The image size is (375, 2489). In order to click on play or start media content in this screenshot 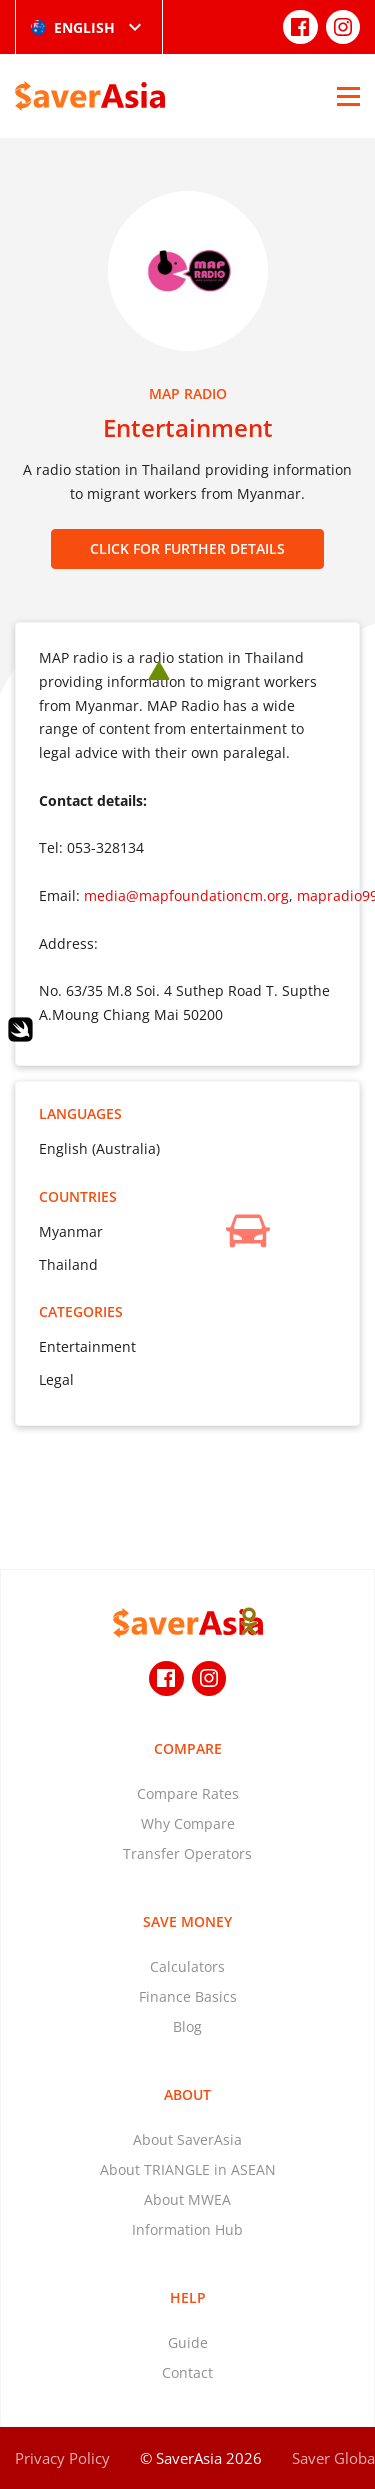, I will do `click(159, 671)`.